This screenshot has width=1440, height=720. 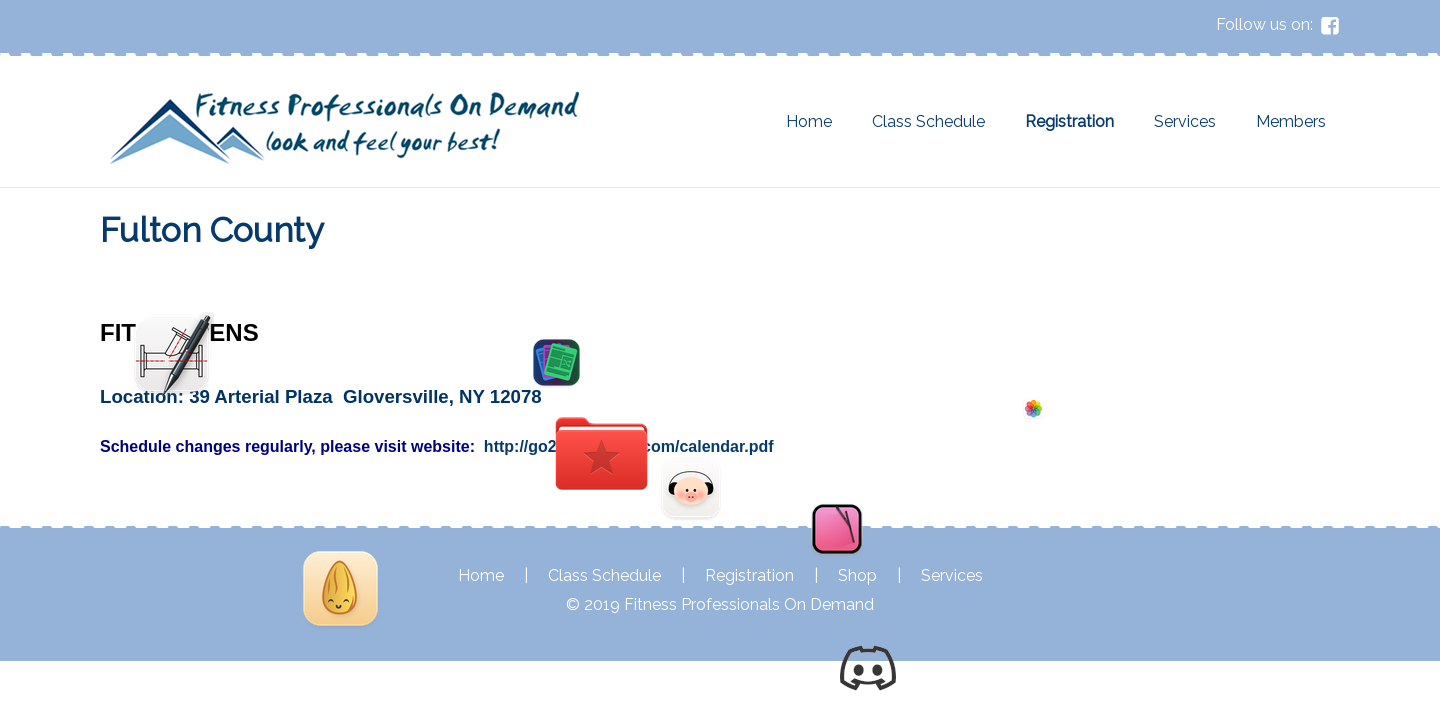 What do you see at coordinates (601, 453) in the screenshot?
I see `access your bookmarked or favorited files` at bounding box center [601, 453].